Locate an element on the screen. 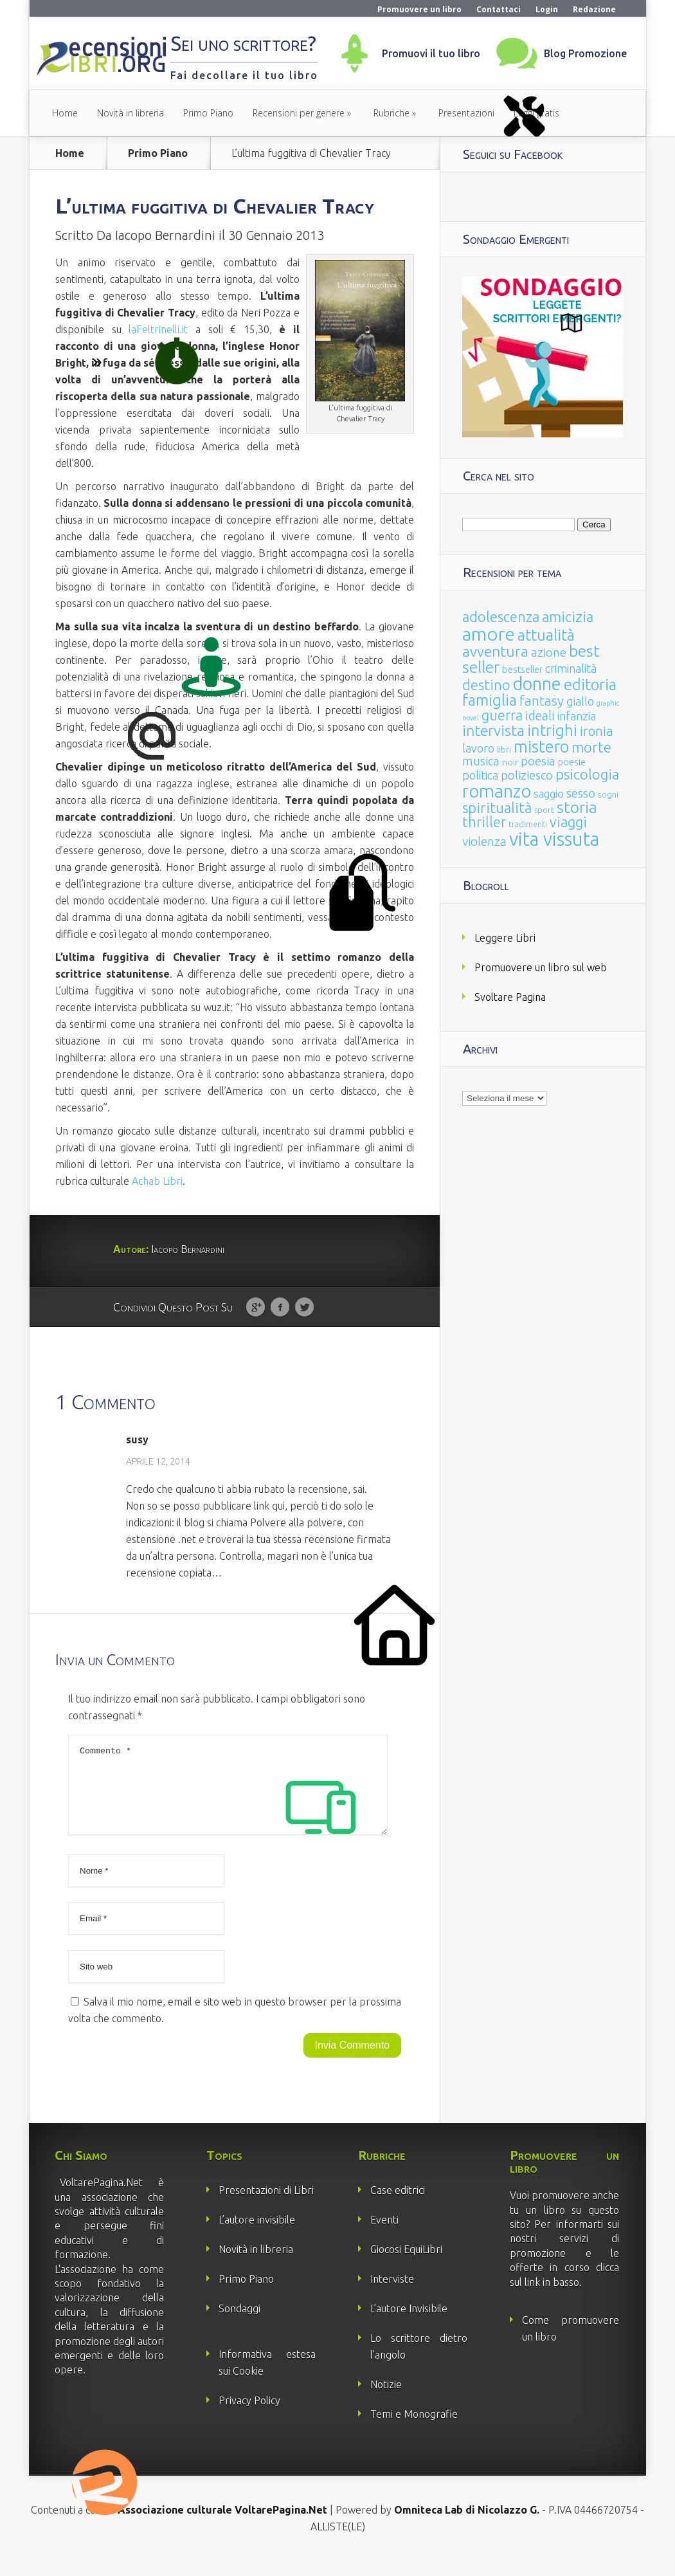  resolving brand logo is located at coordinates (104, 2482).